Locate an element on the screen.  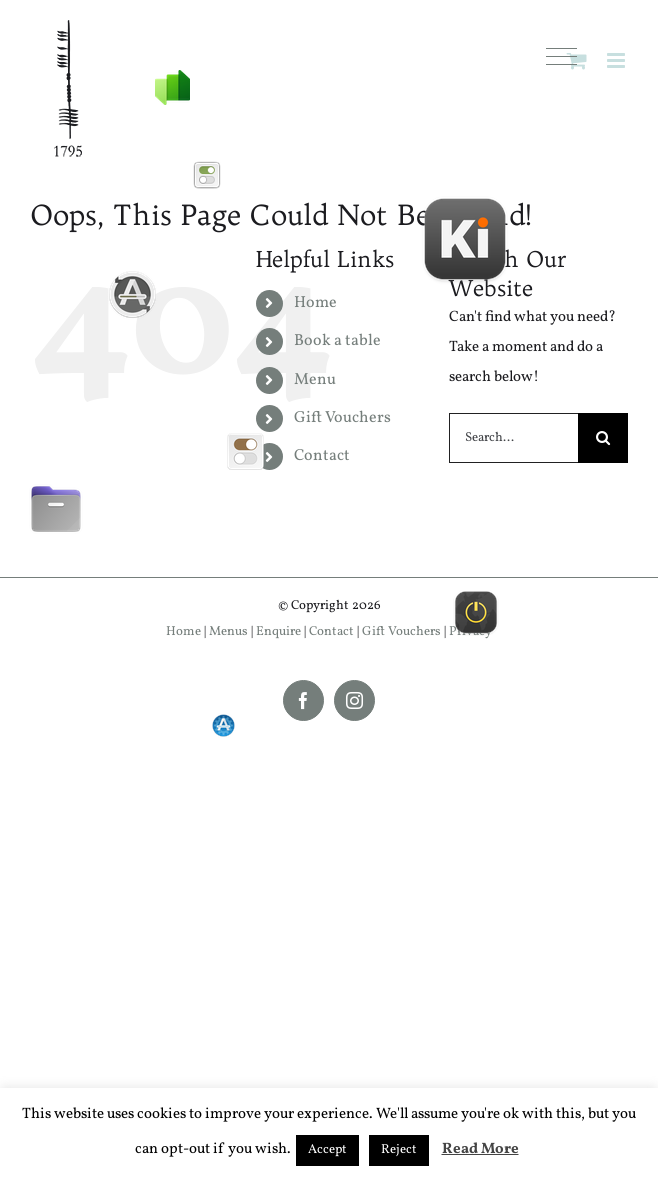
configure wake-on-lan network settings is located at coordinates (476, 613).